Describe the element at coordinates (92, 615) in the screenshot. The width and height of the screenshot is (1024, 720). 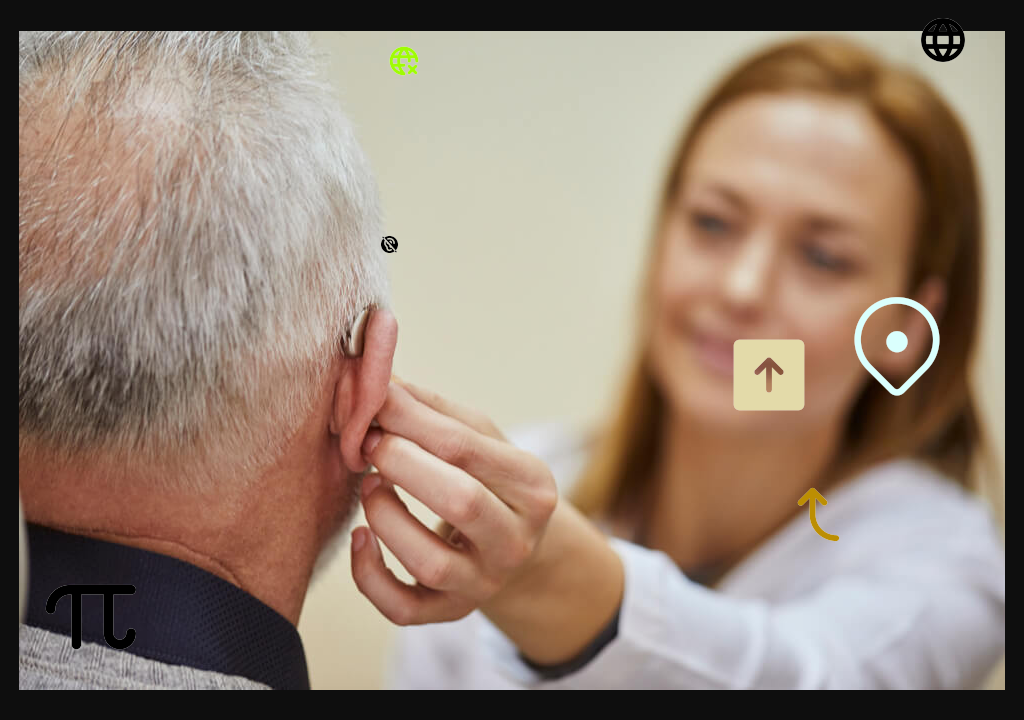
I see `access mathematical or scientific calculator functions` at that location.